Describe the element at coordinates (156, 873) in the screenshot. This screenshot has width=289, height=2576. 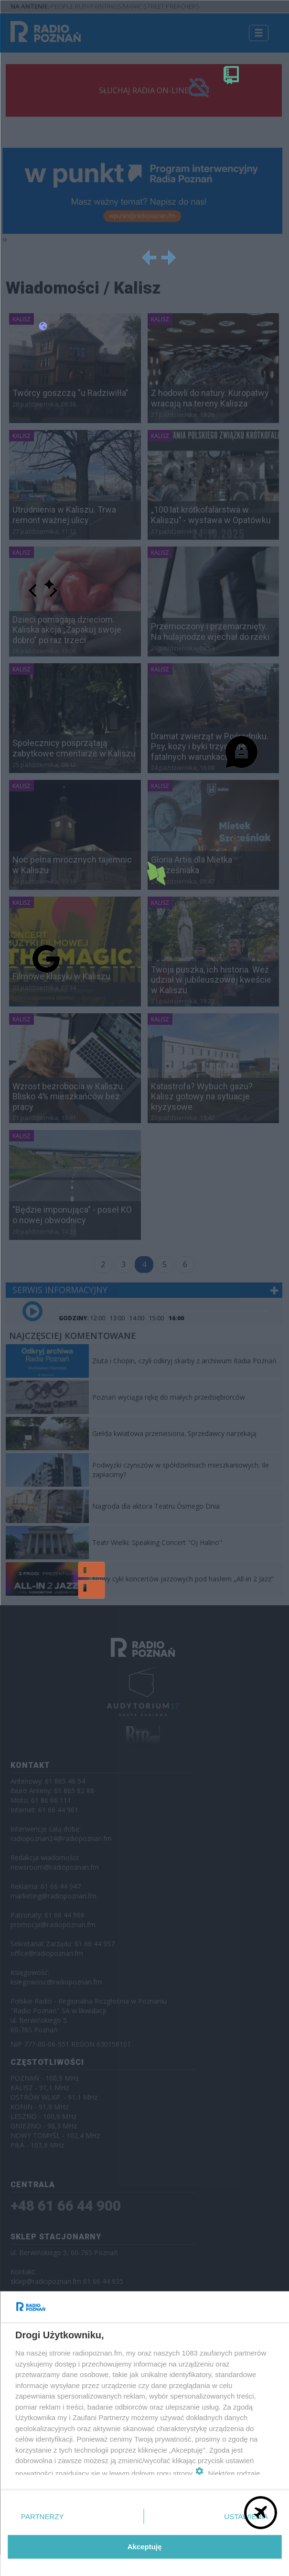
I see `visit dblp computer science bibliography` at that location.